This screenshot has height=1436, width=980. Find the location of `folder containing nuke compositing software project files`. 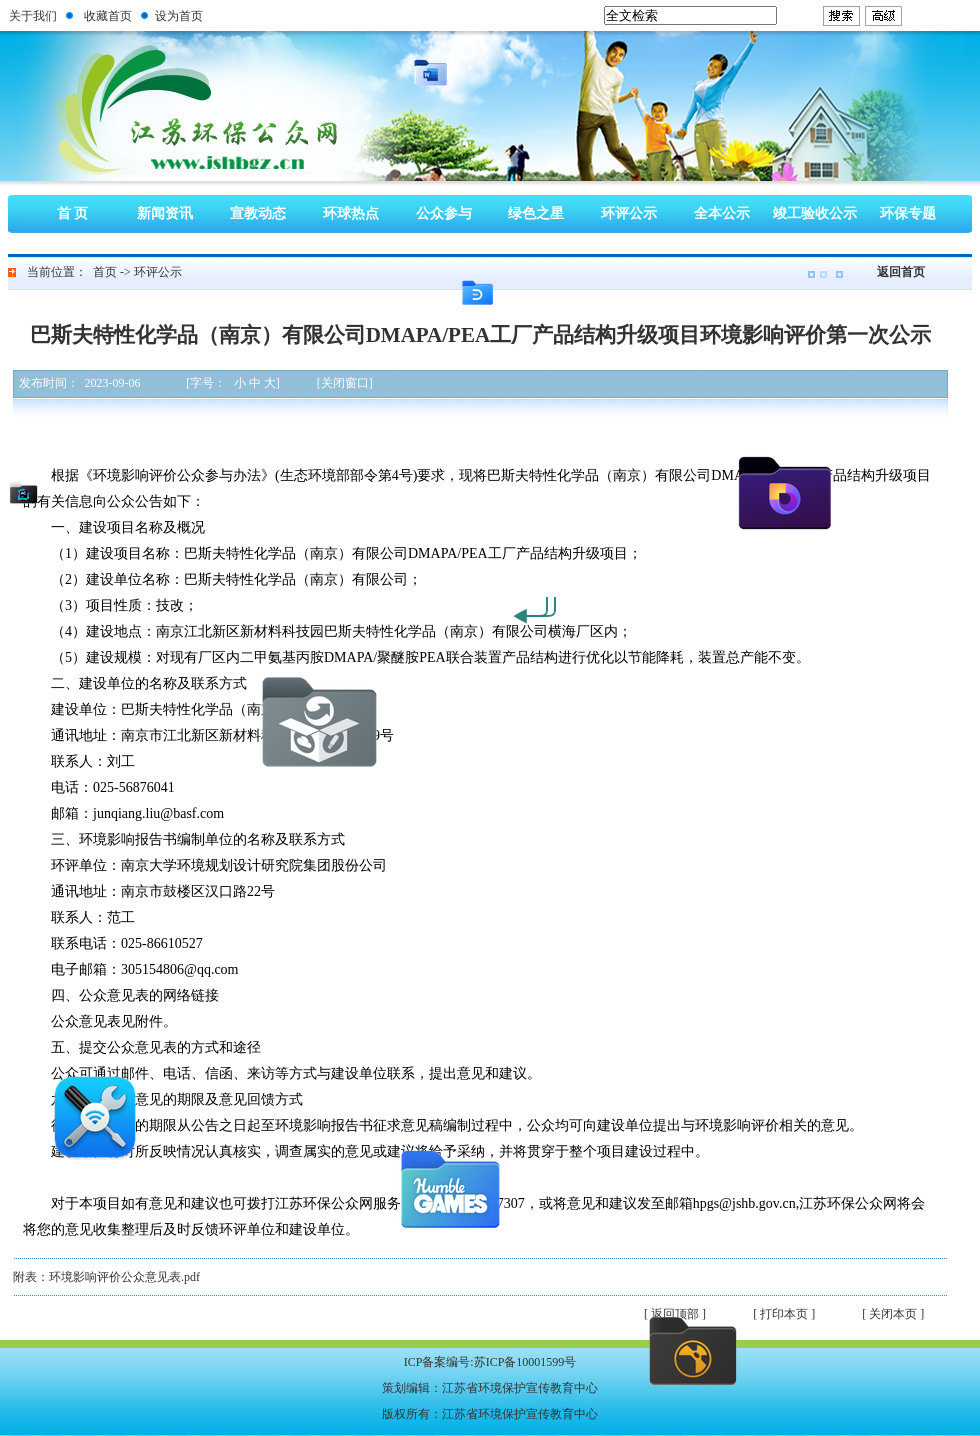

folder containing nuke compositing software project files is located at coordinates (692, 1353).